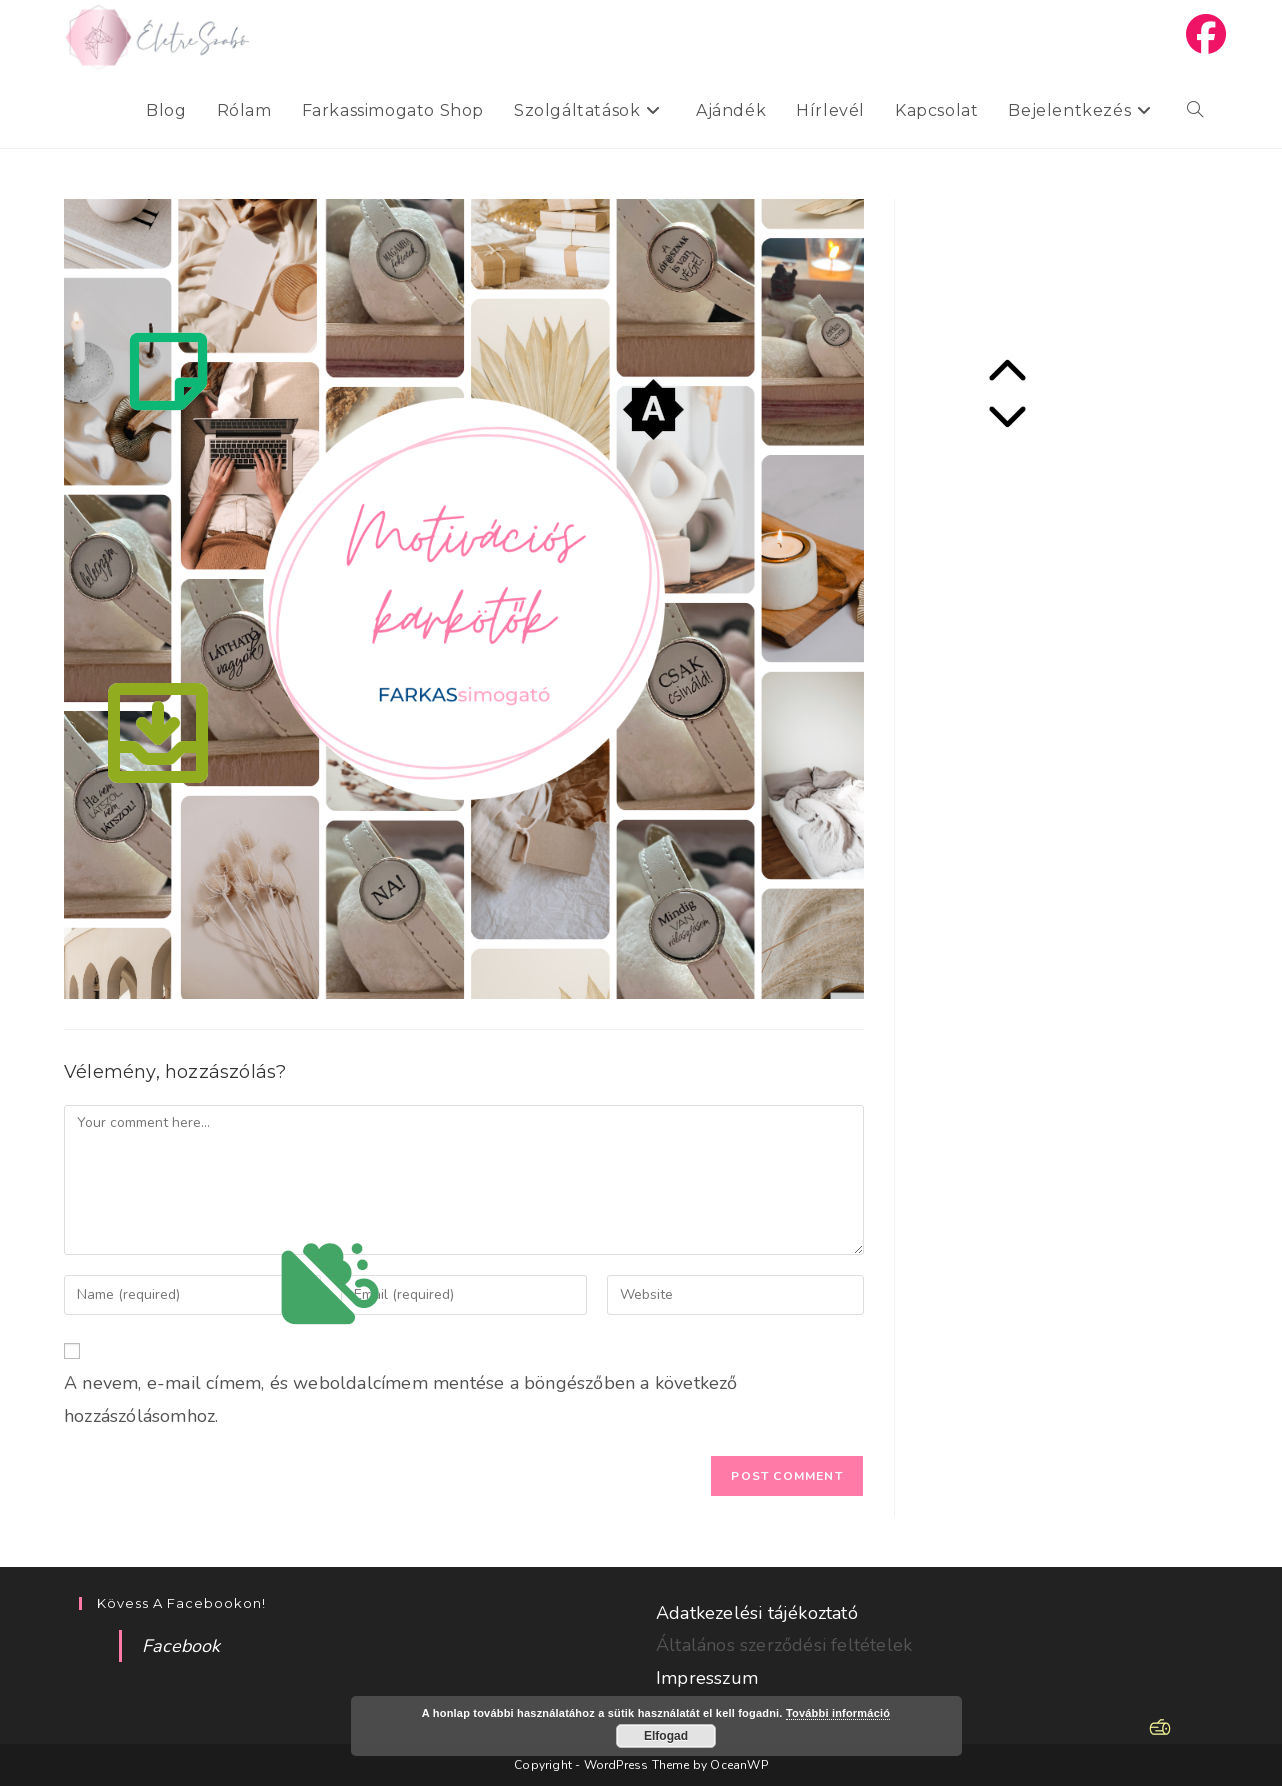 This screenshot has width=1282, height=1786. I want to click on enable automatic brightness adjustment, so click(653, 409).